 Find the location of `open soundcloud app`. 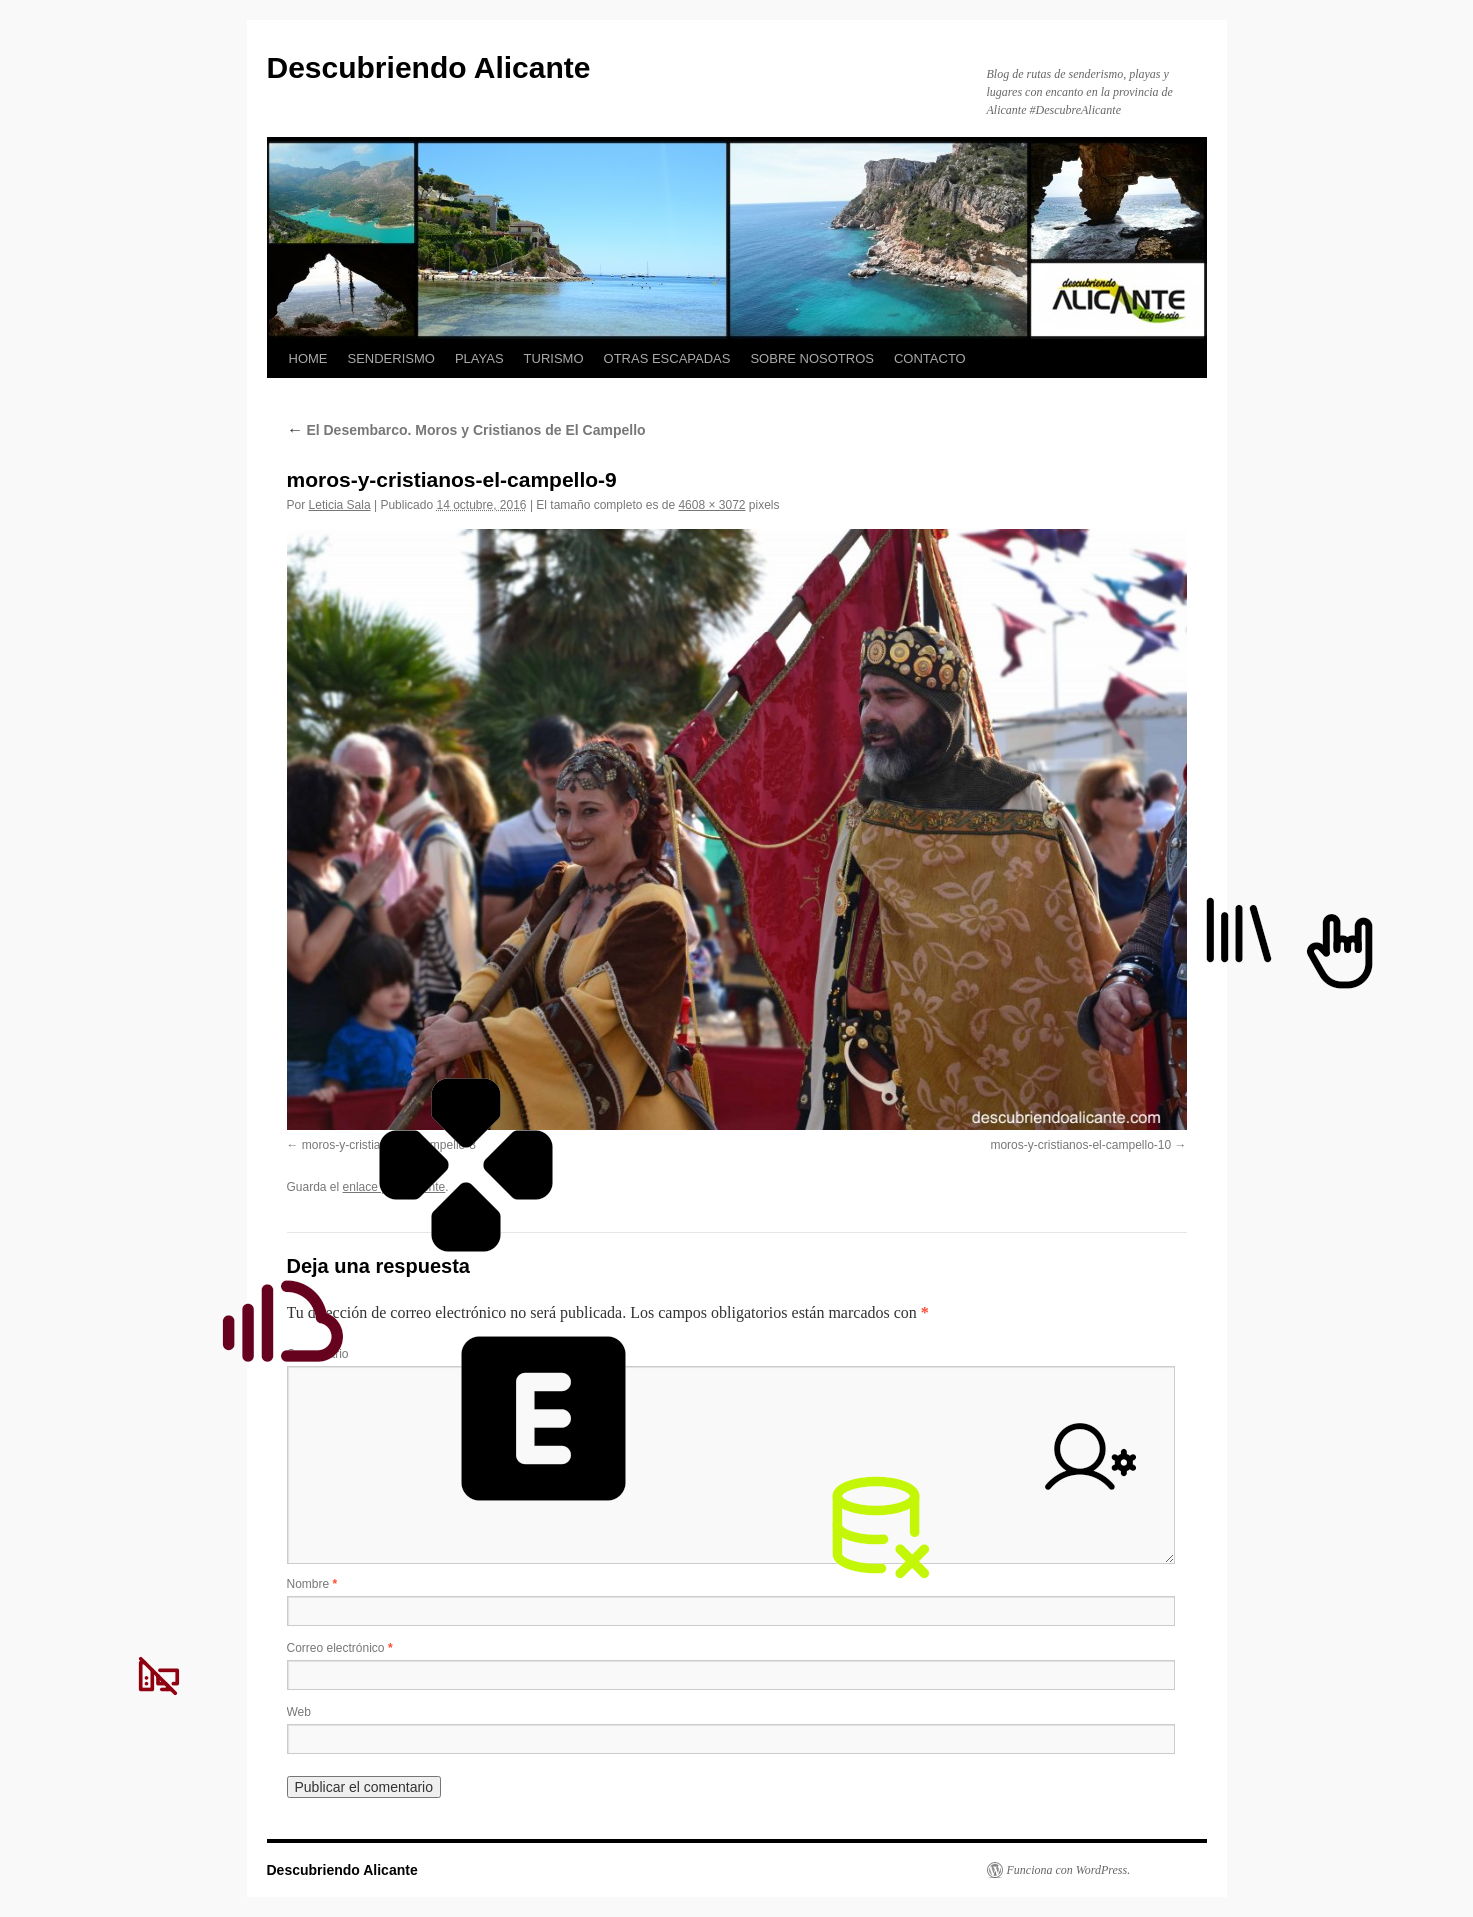

open soundcloud app is located at coordinates (281, 1325).